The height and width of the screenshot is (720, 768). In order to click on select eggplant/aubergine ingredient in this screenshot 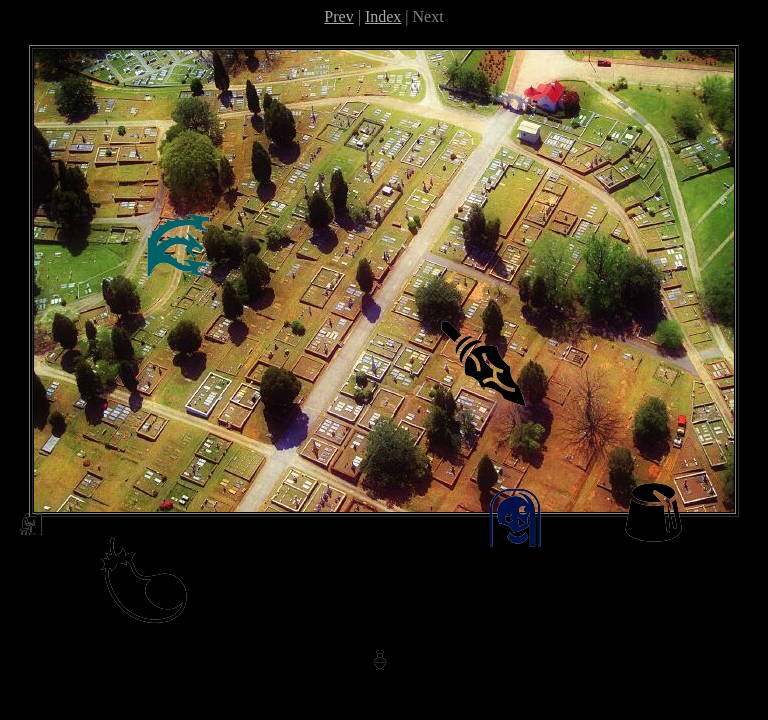, I will do `click(143, 580)`.